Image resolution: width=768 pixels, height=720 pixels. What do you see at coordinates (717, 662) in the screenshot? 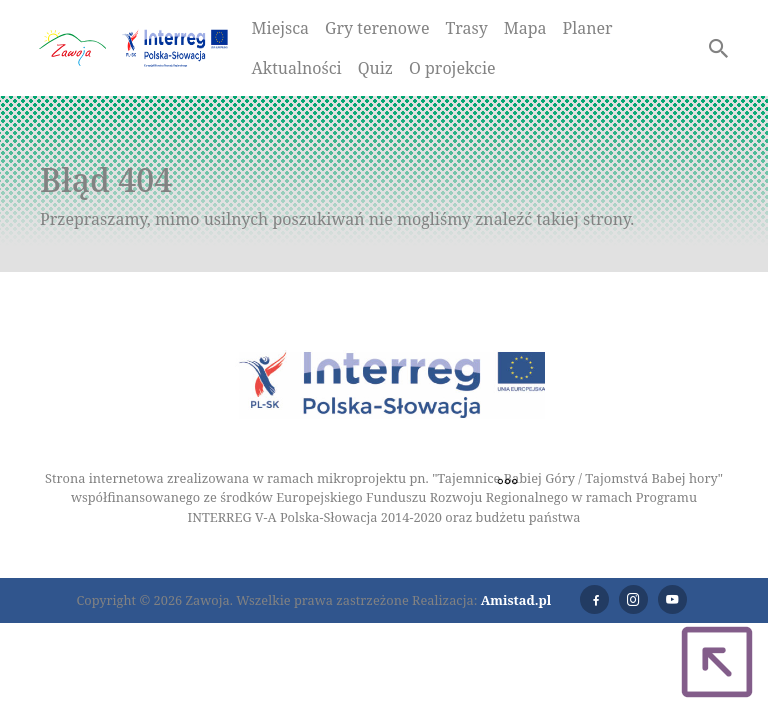
I see `navigate to previous screen or parent folder` at bounding box center [717, 662].